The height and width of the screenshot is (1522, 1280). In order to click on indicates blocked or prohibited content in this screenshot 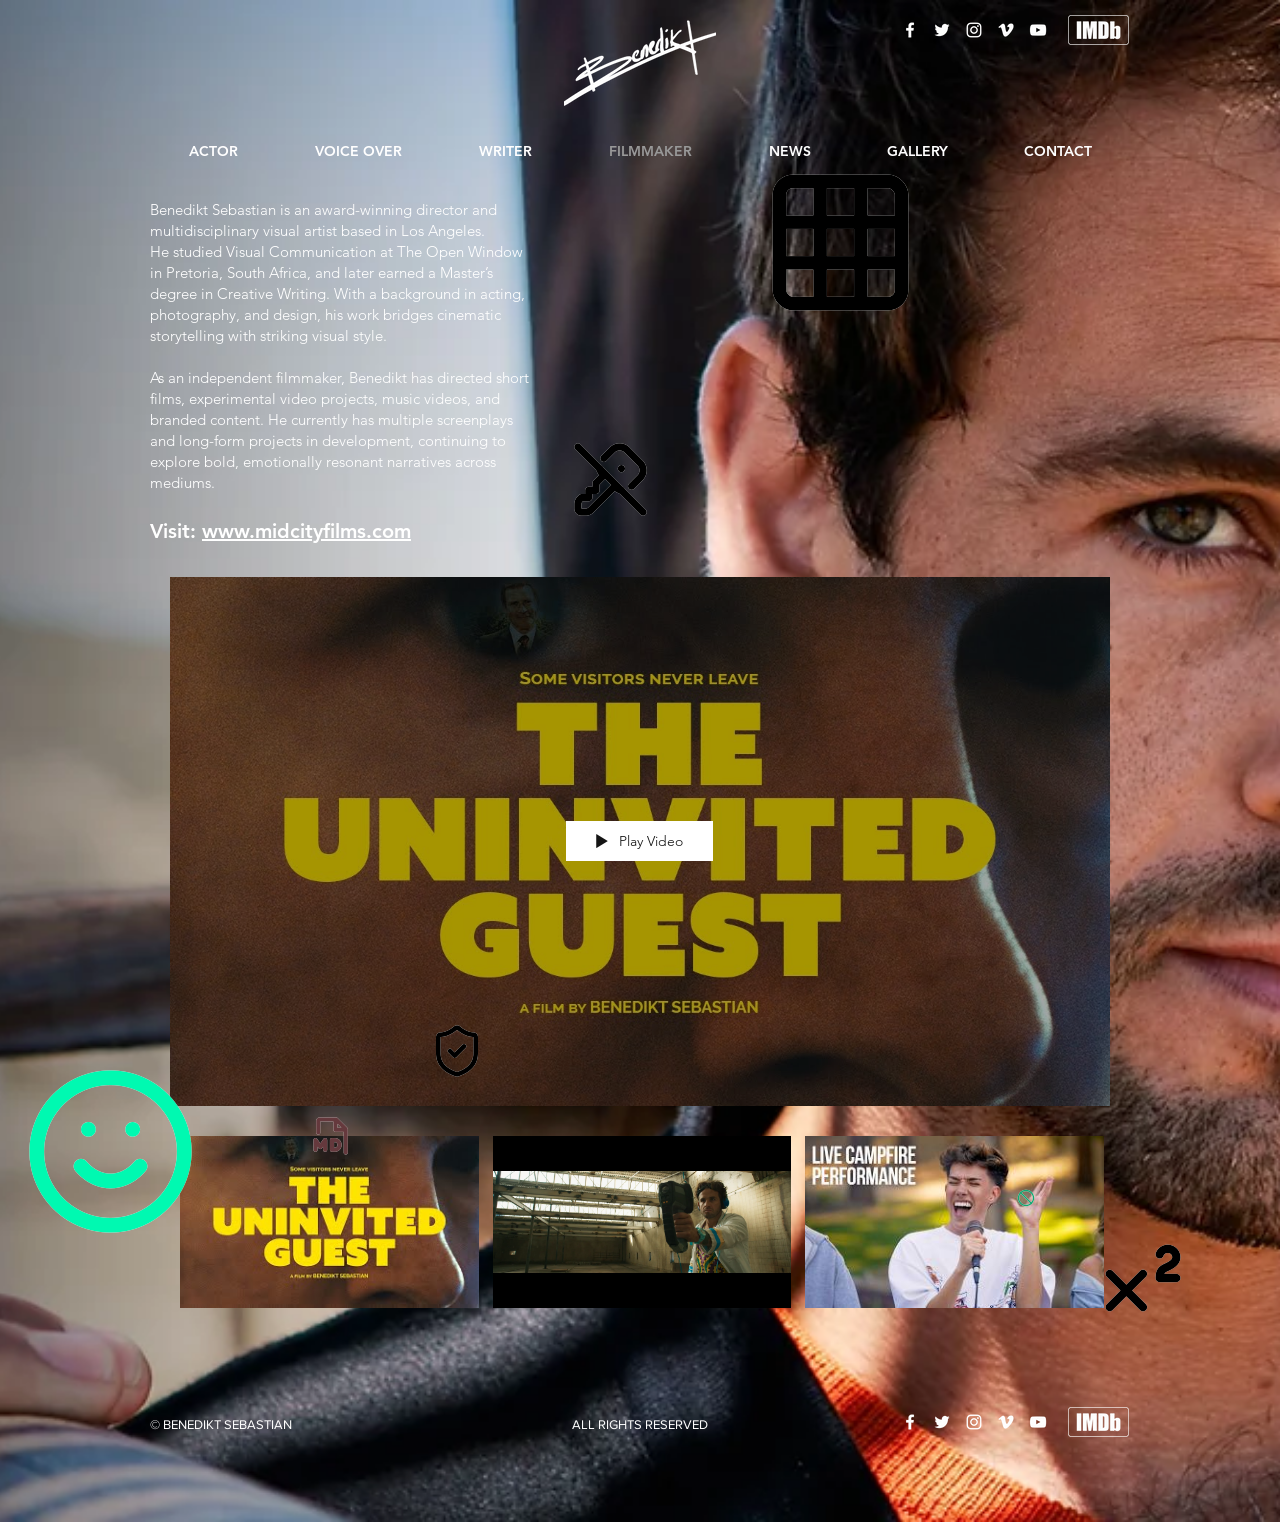, I will do `click(1026, 1198)`.